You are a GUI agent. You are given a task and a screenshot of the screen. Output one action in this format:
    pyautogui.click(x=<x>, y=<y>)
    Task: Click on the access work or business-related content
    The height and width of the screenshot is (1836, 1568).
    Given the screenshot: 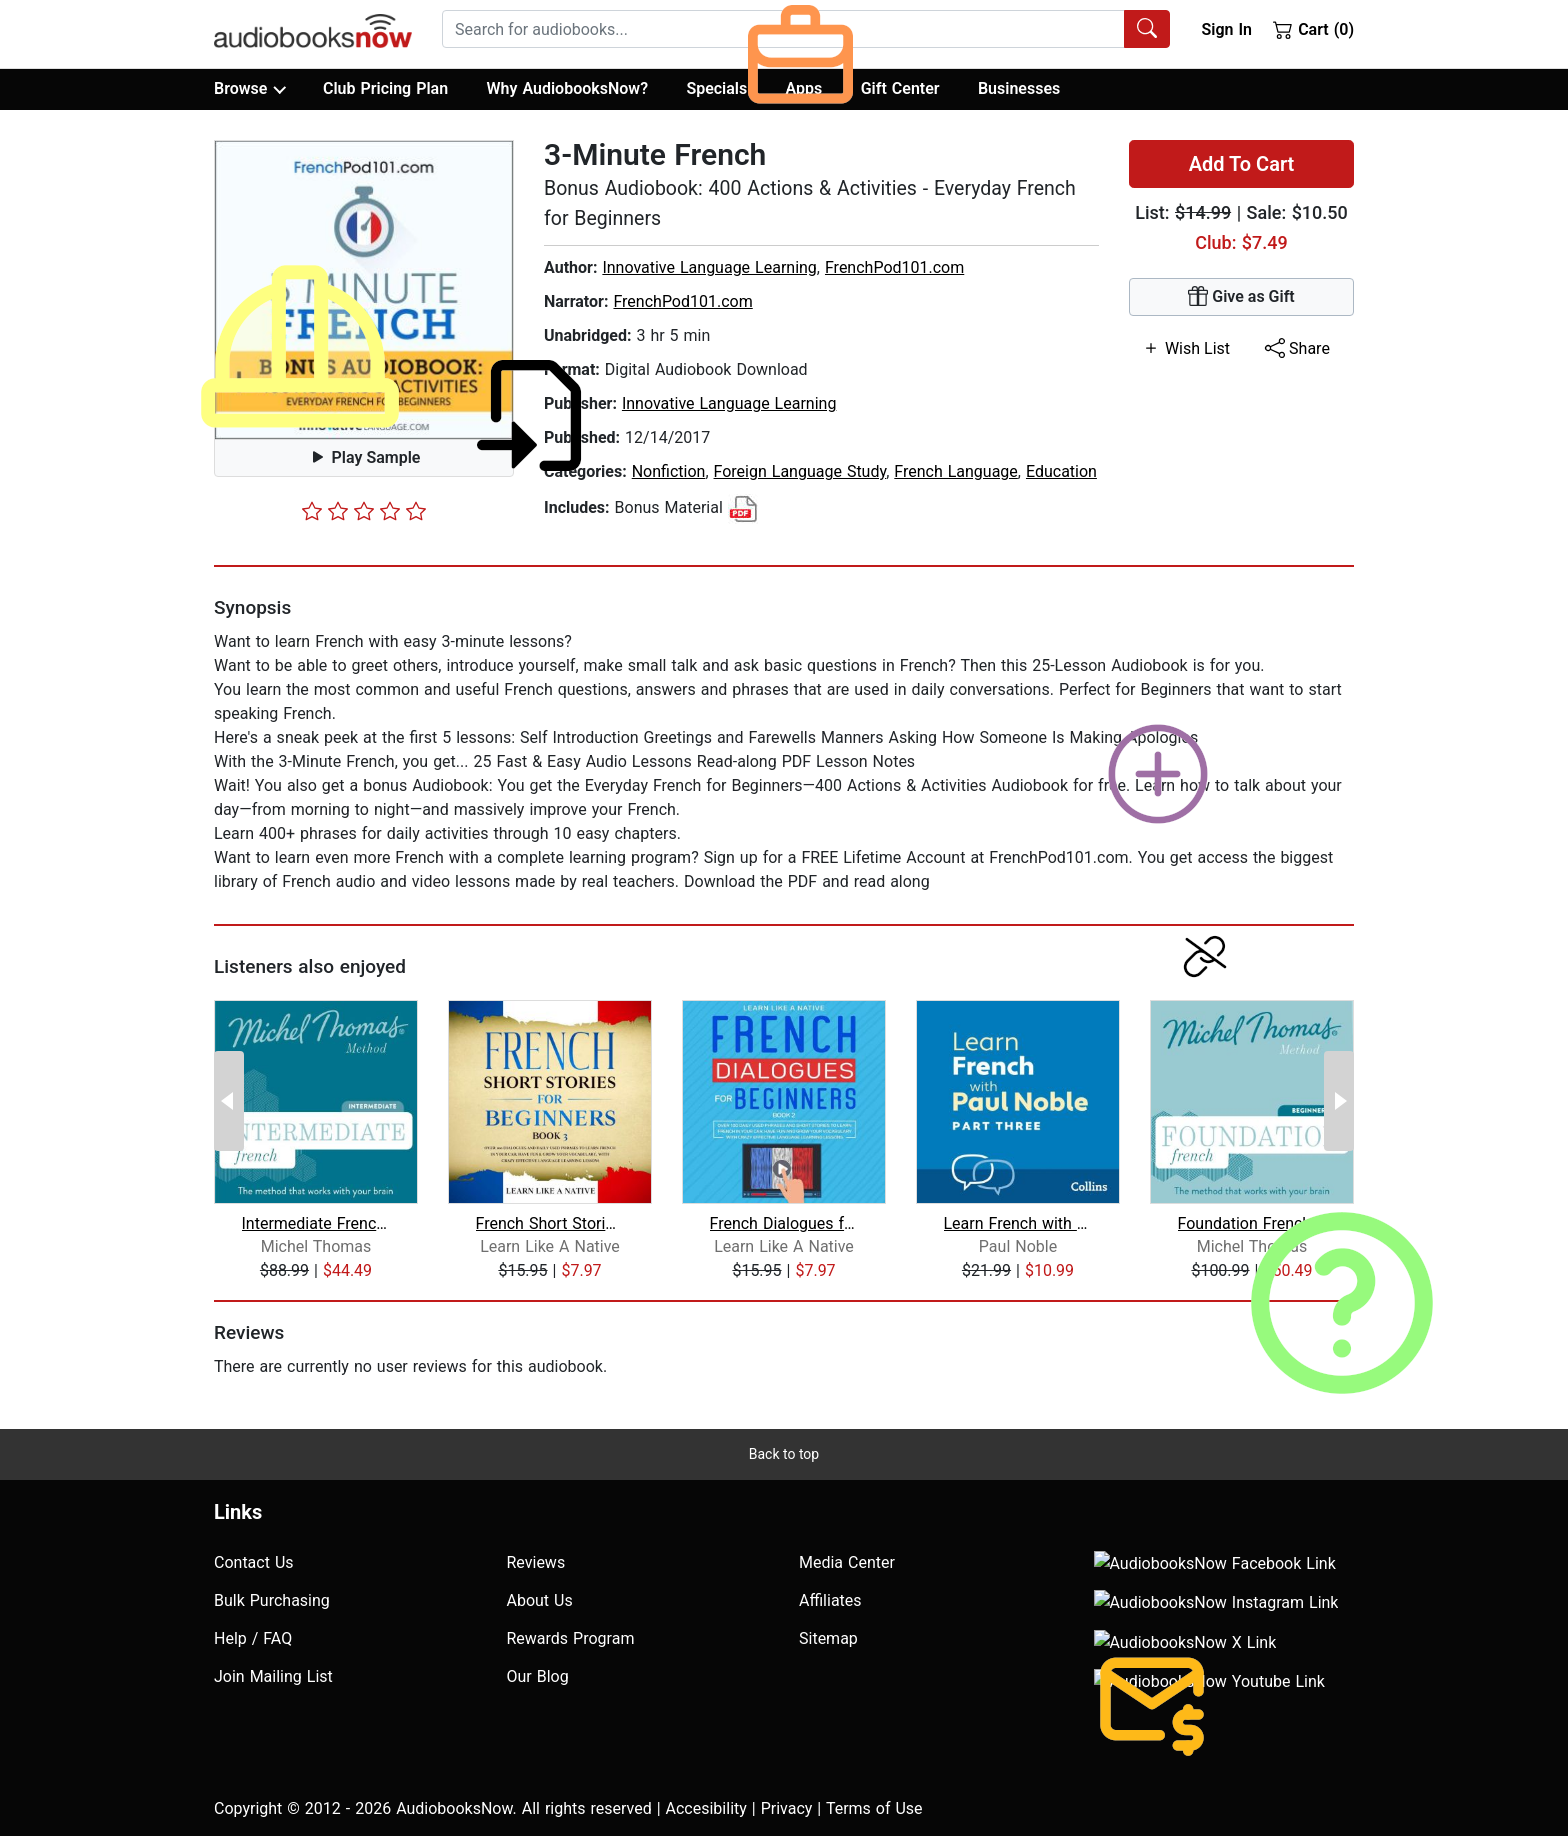 What is the action you would take?
    pyautogui.click(x=800, y=57)
    